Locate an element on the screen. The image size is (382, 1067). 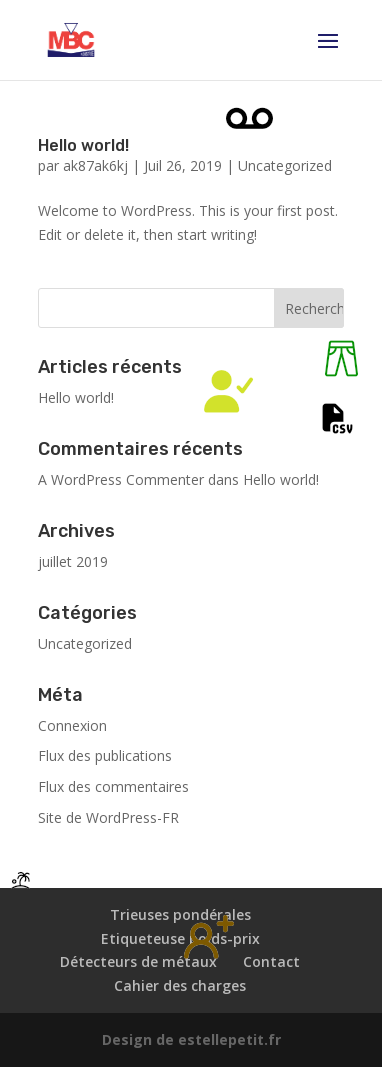
user verified or account confirmed is located at coordinates (227, 391).